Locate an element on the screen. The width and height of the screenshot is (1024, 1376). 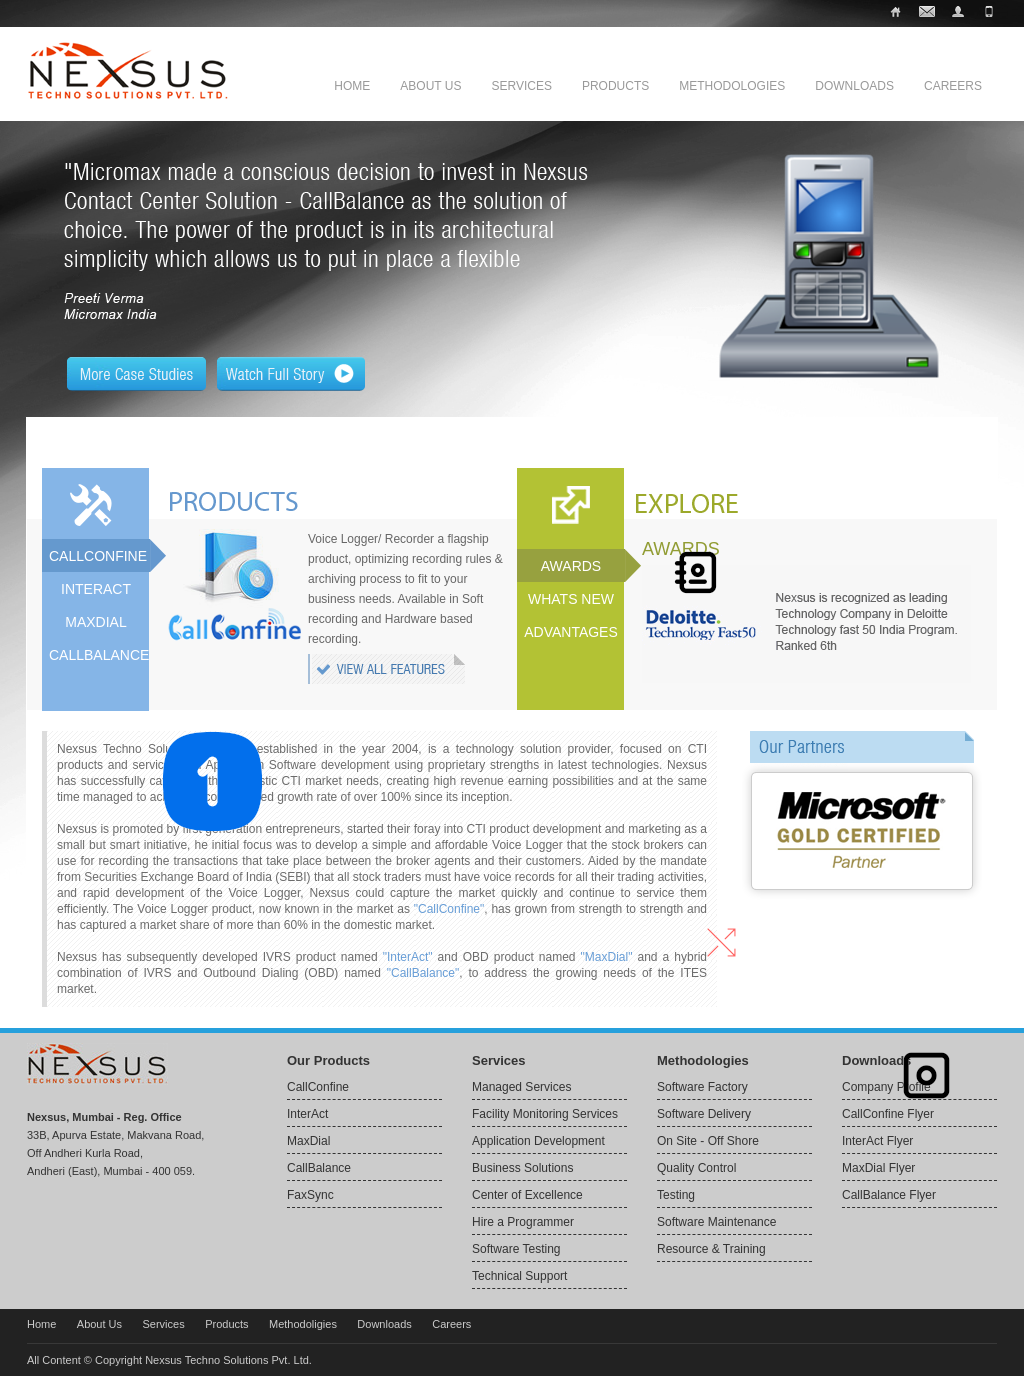
indicates step one in a multi-step process is located at coordinates (212, 781).